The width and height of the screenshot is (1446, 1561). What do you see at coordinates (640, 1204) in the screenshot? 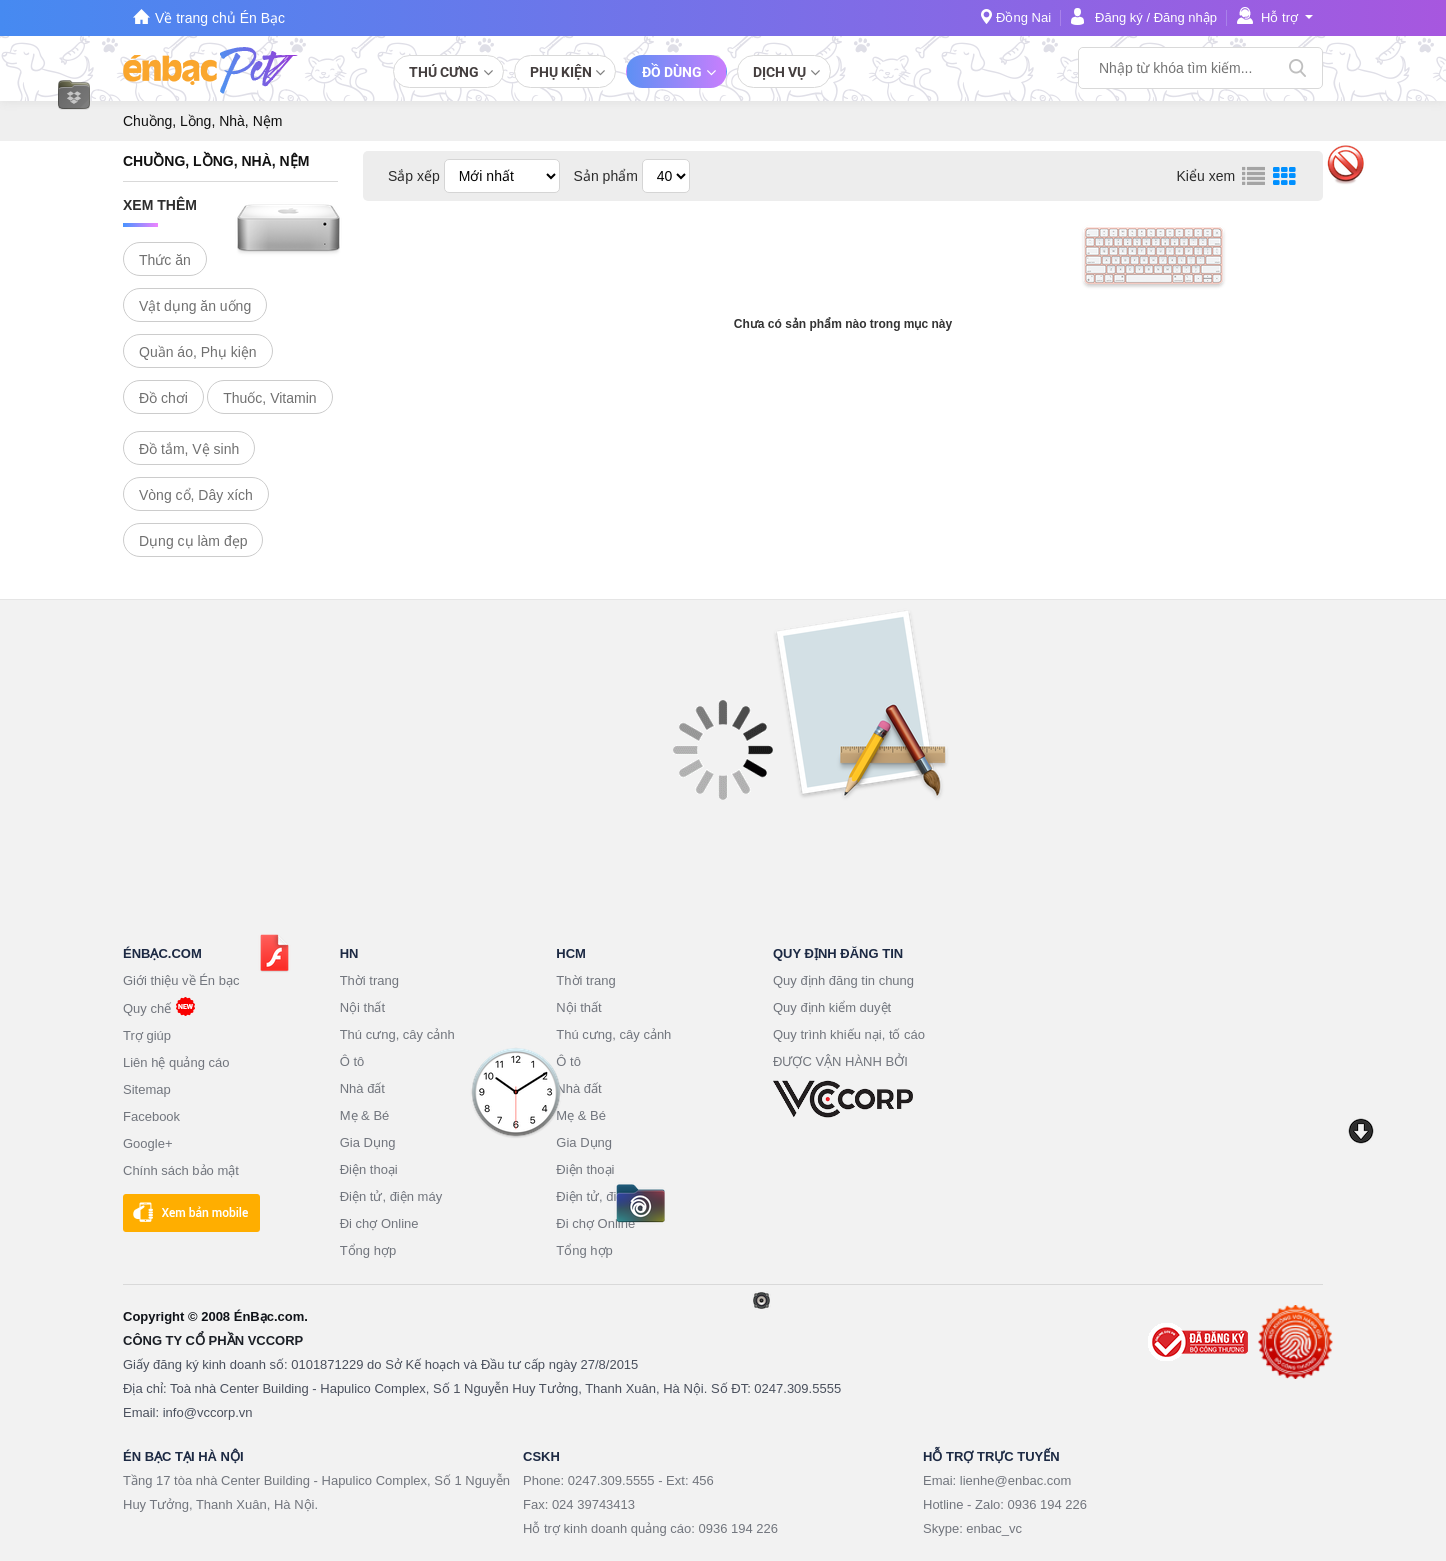
I see `open ubisoft connect game files folder` at bounding box center [640, 1204].